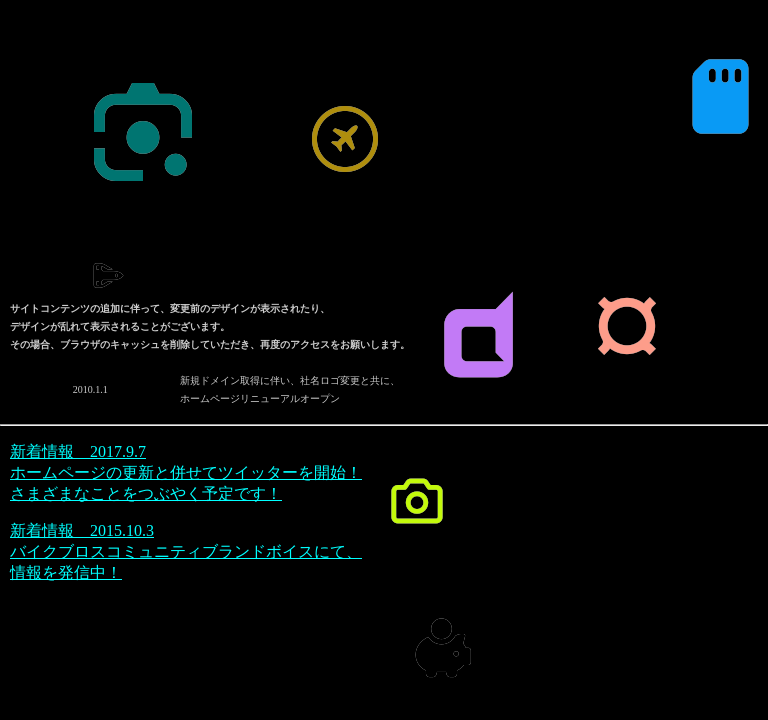 This screenshot has width=768, height=720. I want to click on access savings or budget features, so click(441, 649).